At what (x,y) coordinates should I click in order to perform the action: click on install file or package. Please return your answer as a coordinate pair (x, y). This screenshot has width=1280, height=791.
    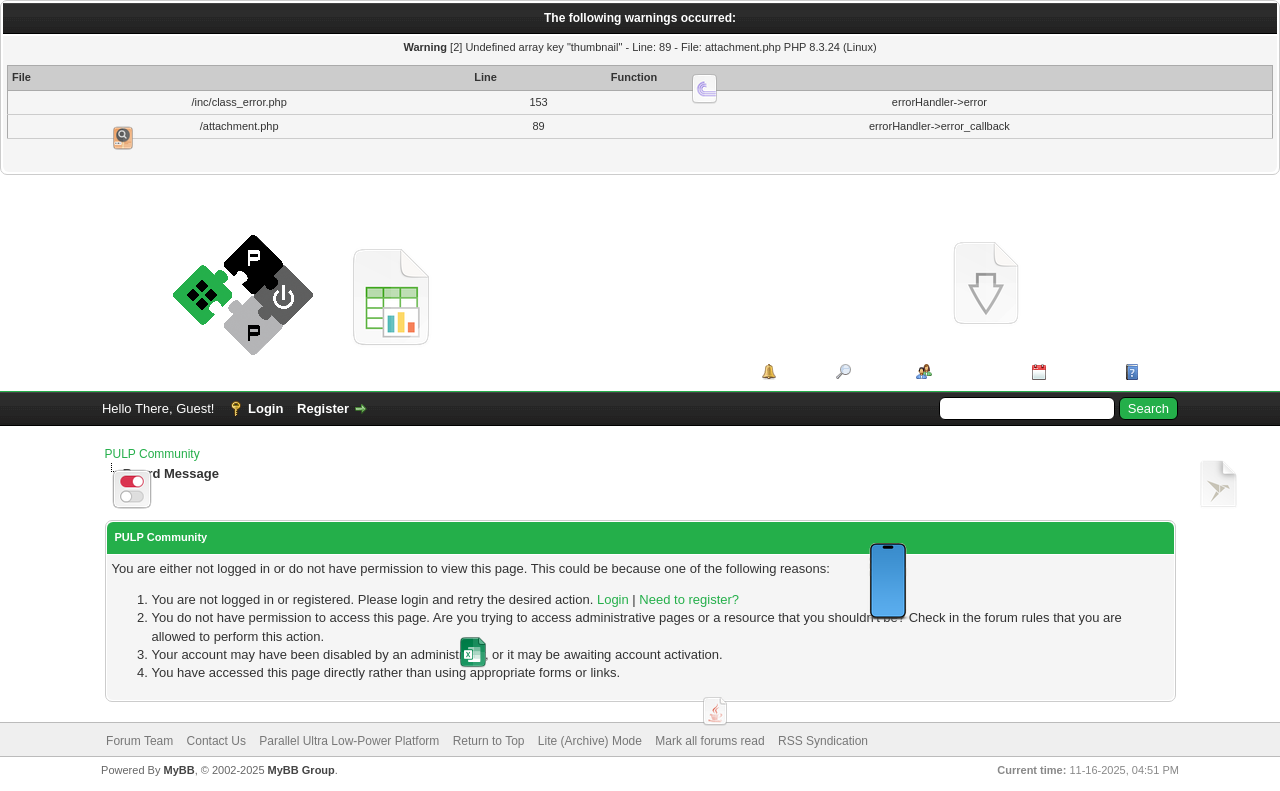
    Looking at the image, I should click on (986, 283).